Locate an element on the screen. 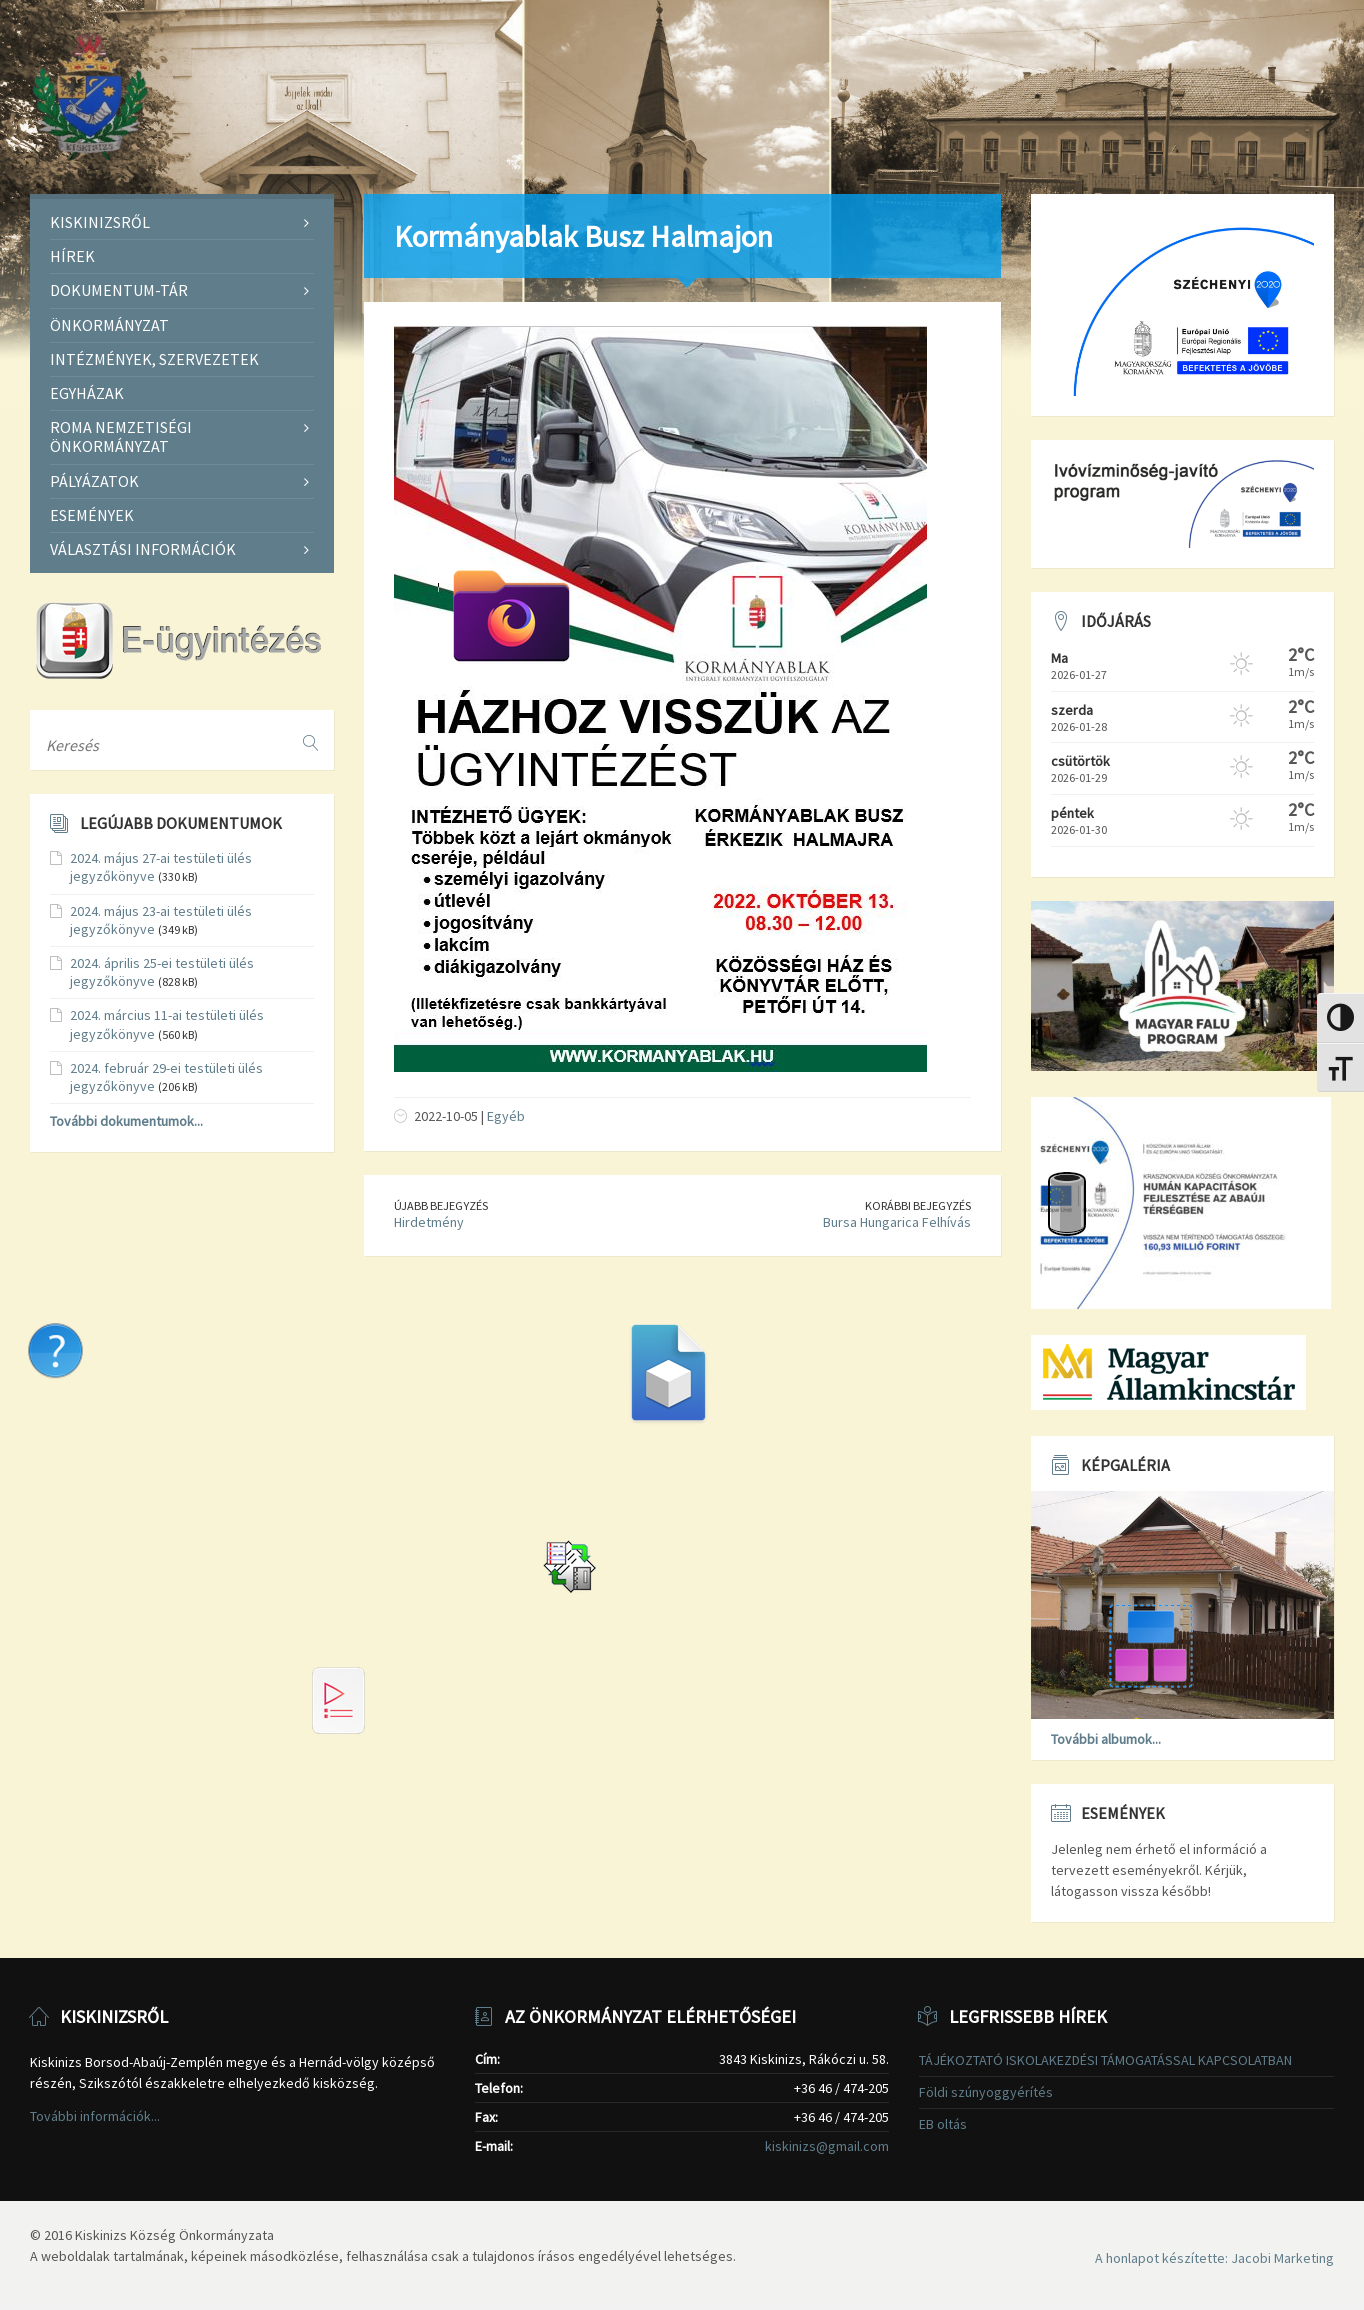 The width and height of the screenshot is (1364, 2310). audio playlist file (.scpls format) is located at coordinates (338, 1700).